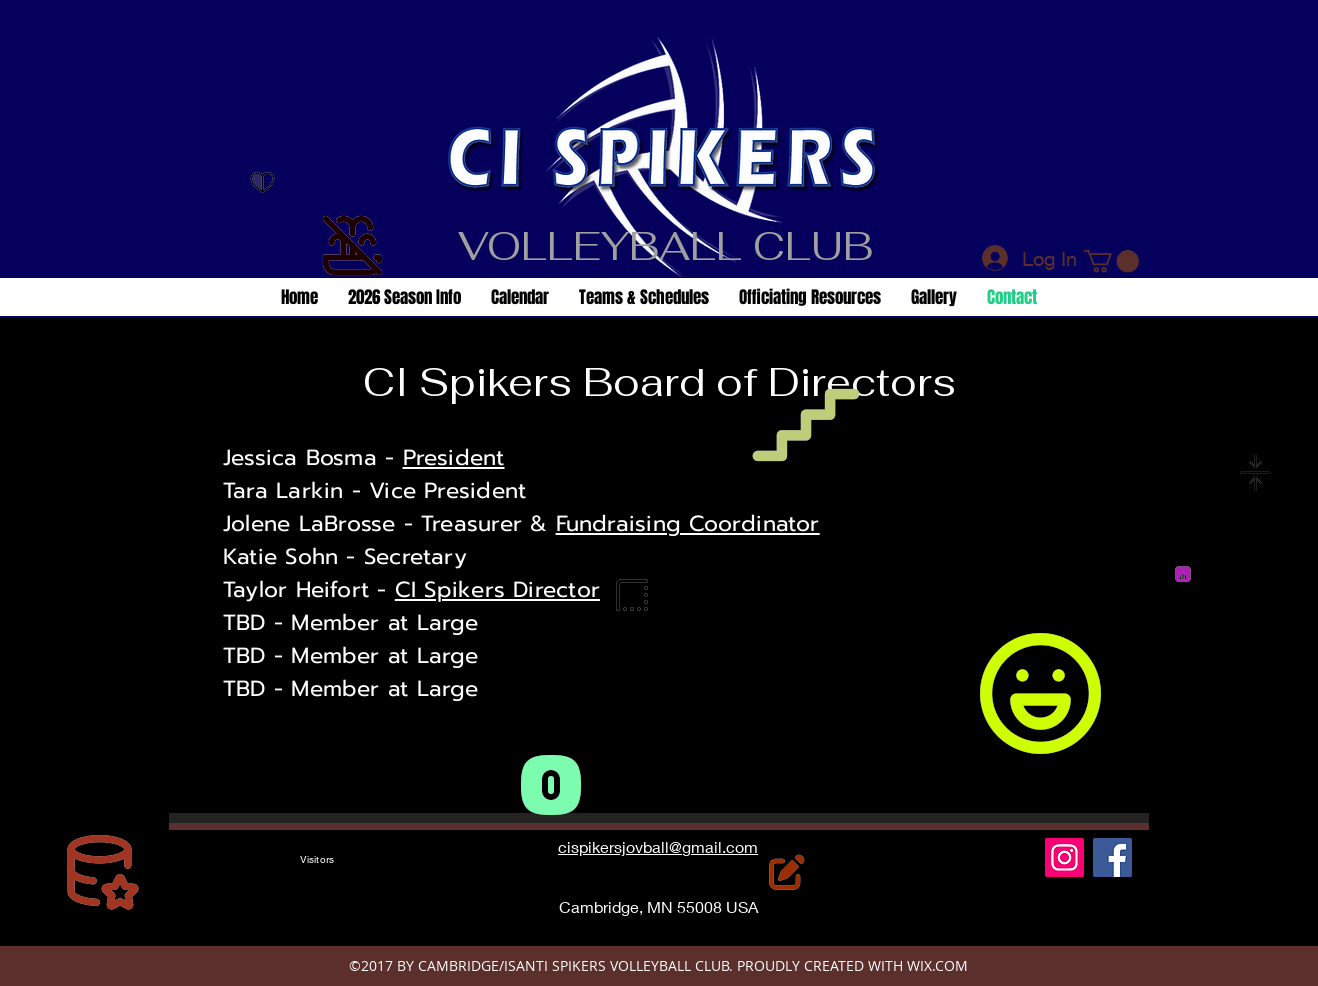 The height and width of the screenshot is (986, 1318). What do you see at coordinates (352, 245) in the screenshot?
I see `fountain feature is currently disabled` at bounding box center [352, 245].